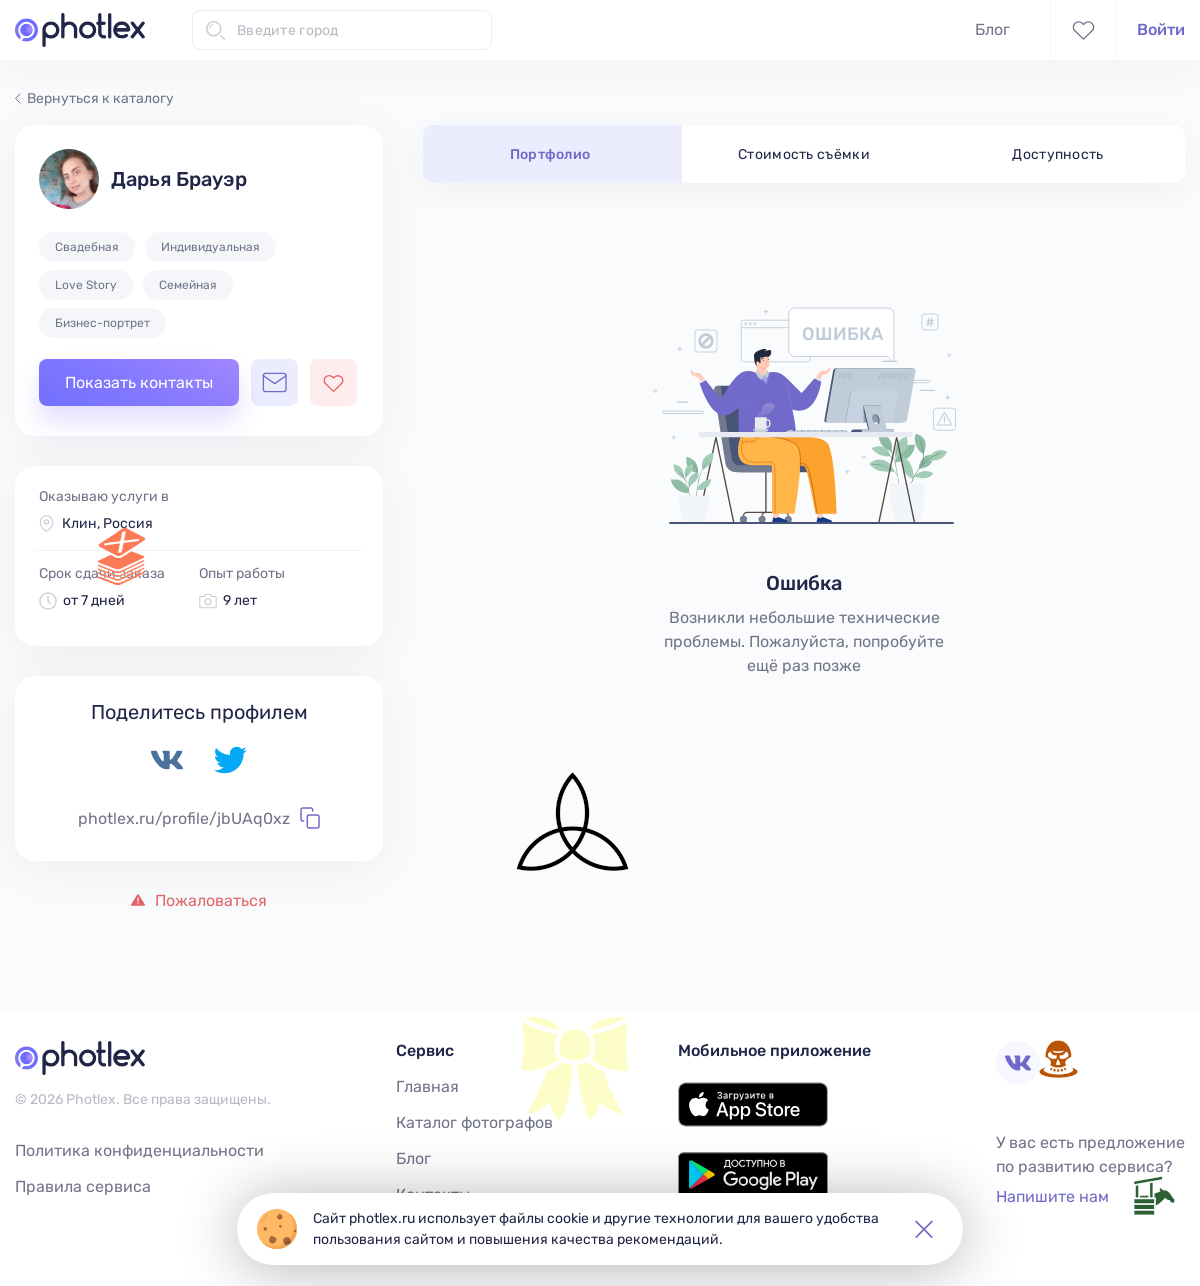 This screenshot has width=1200, height=1286. I want to click on access the stable or horse shelter, so click(1155, 1194).